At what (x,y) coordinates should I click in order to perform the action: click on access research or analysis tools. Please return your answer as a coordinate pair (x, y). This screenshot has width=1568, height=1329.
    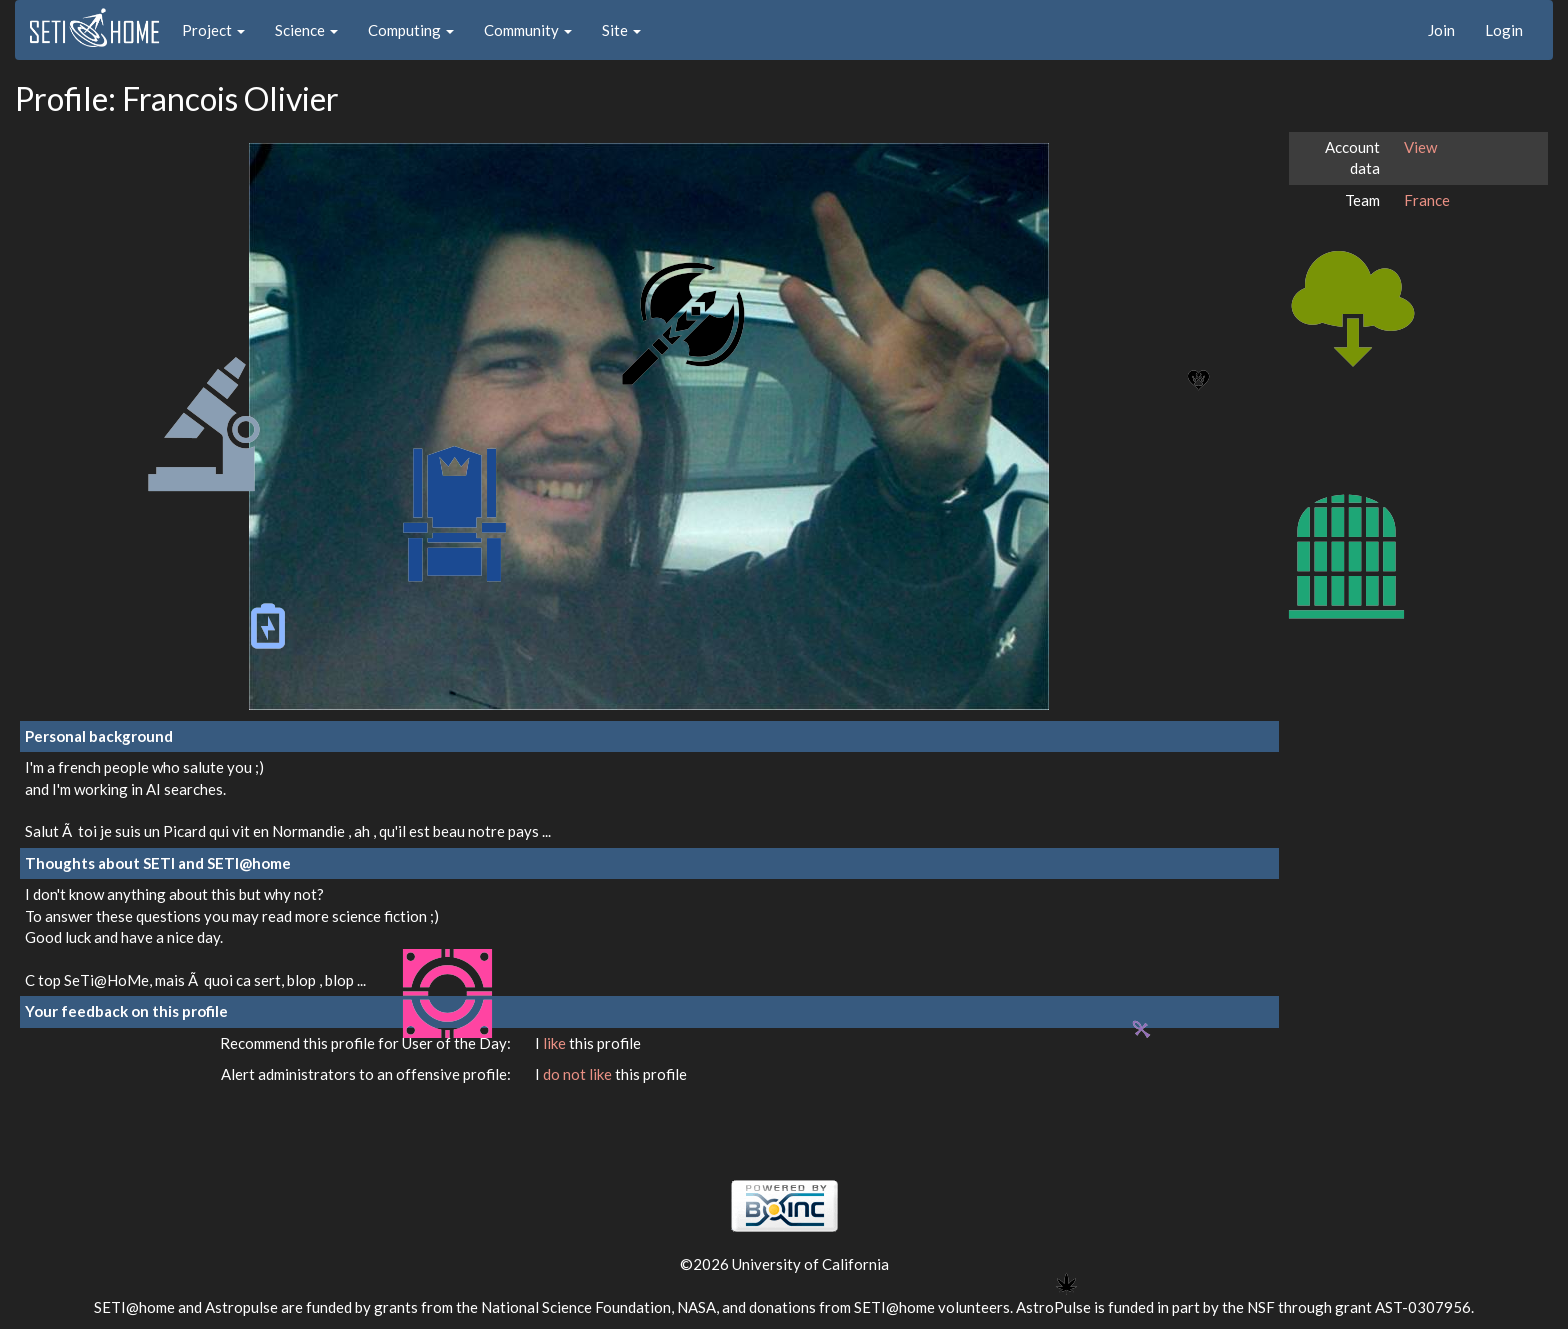
    Looking at the image, I should click on (204, 423).